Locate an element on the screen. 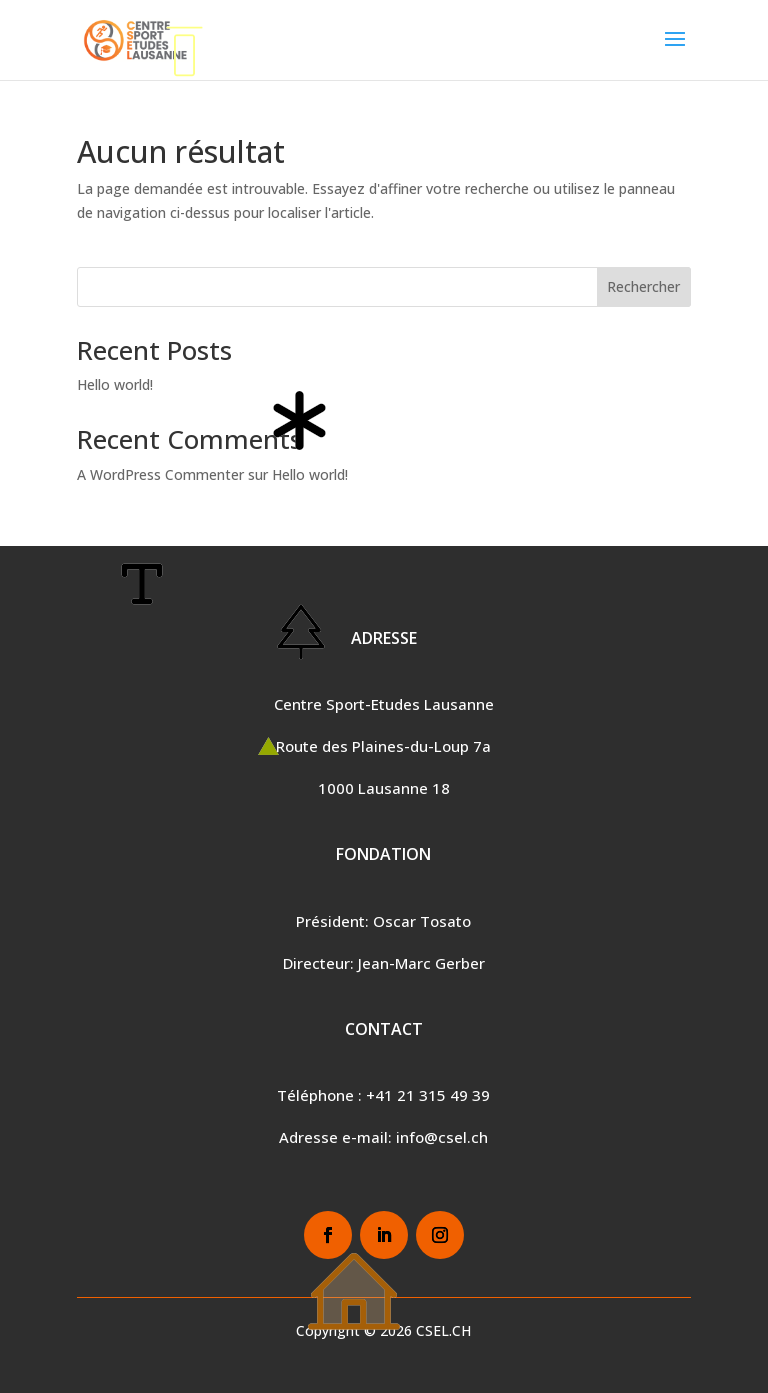 Image resolution: width=768 pixels, height=1393 pixels. format text or change font style is located at coordinates (142, 584).